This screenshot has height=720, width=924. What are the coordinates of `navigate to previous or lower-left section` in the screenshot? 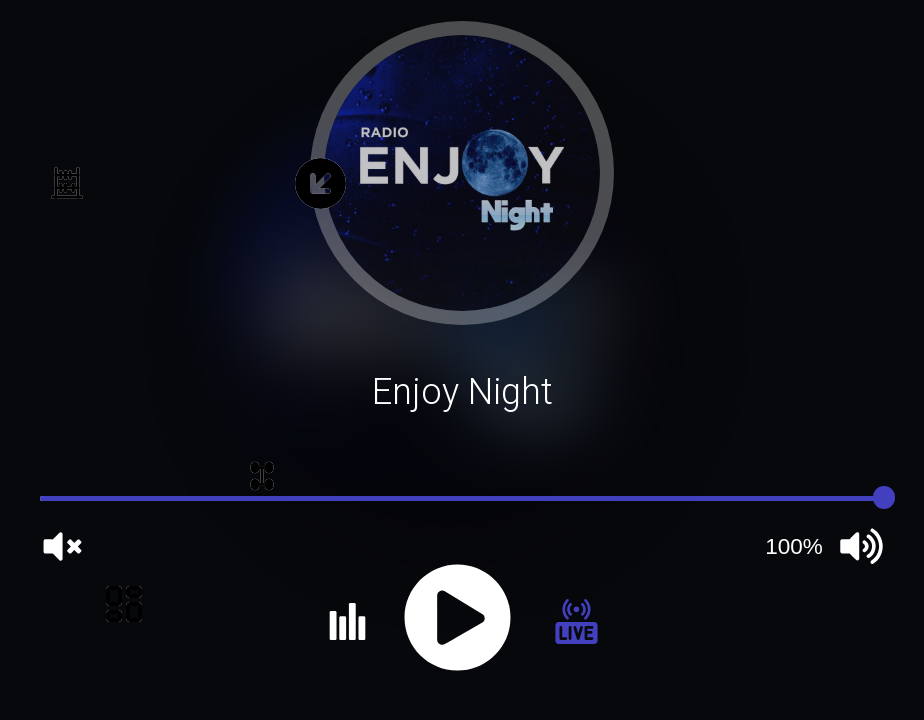 It's located at (320, 183).